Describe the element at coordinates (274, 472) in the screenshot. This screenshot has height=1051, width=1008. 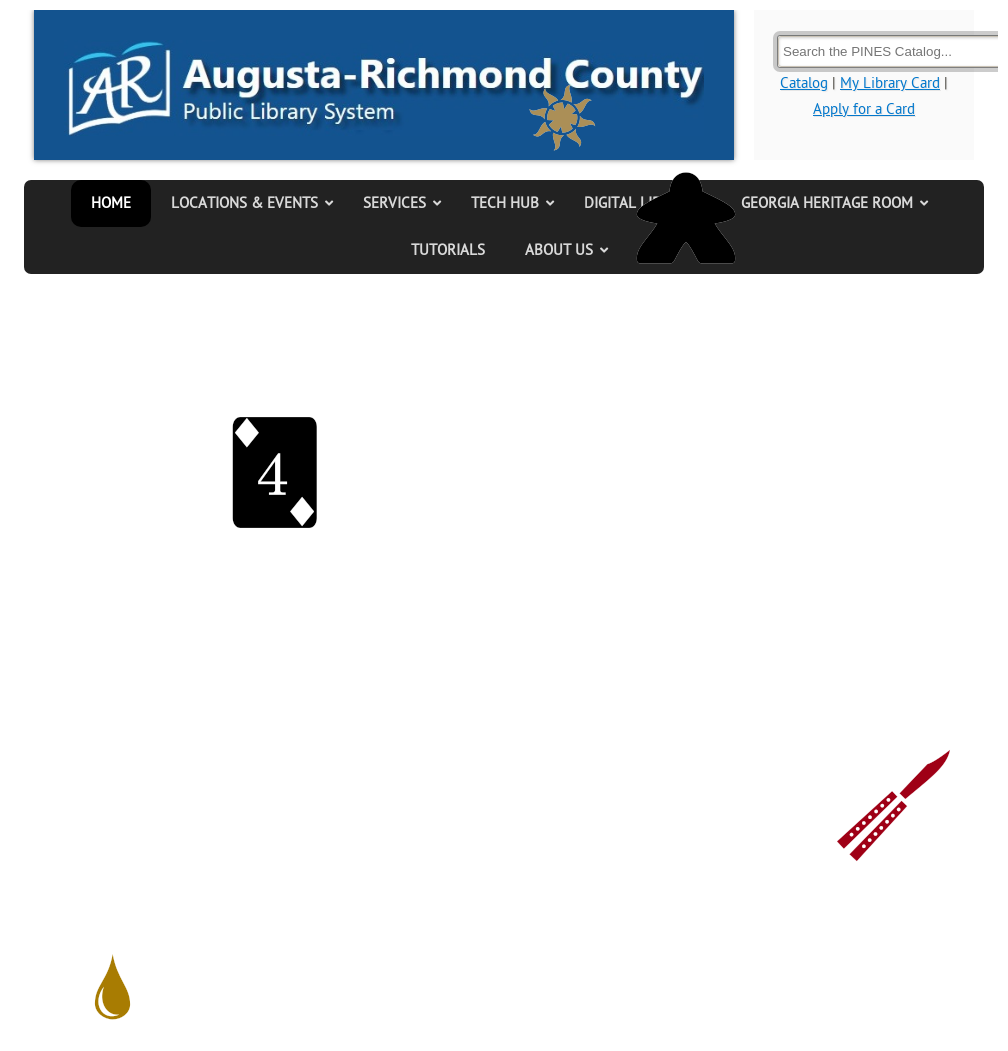
I see `four of diamonds playing card` at that location.